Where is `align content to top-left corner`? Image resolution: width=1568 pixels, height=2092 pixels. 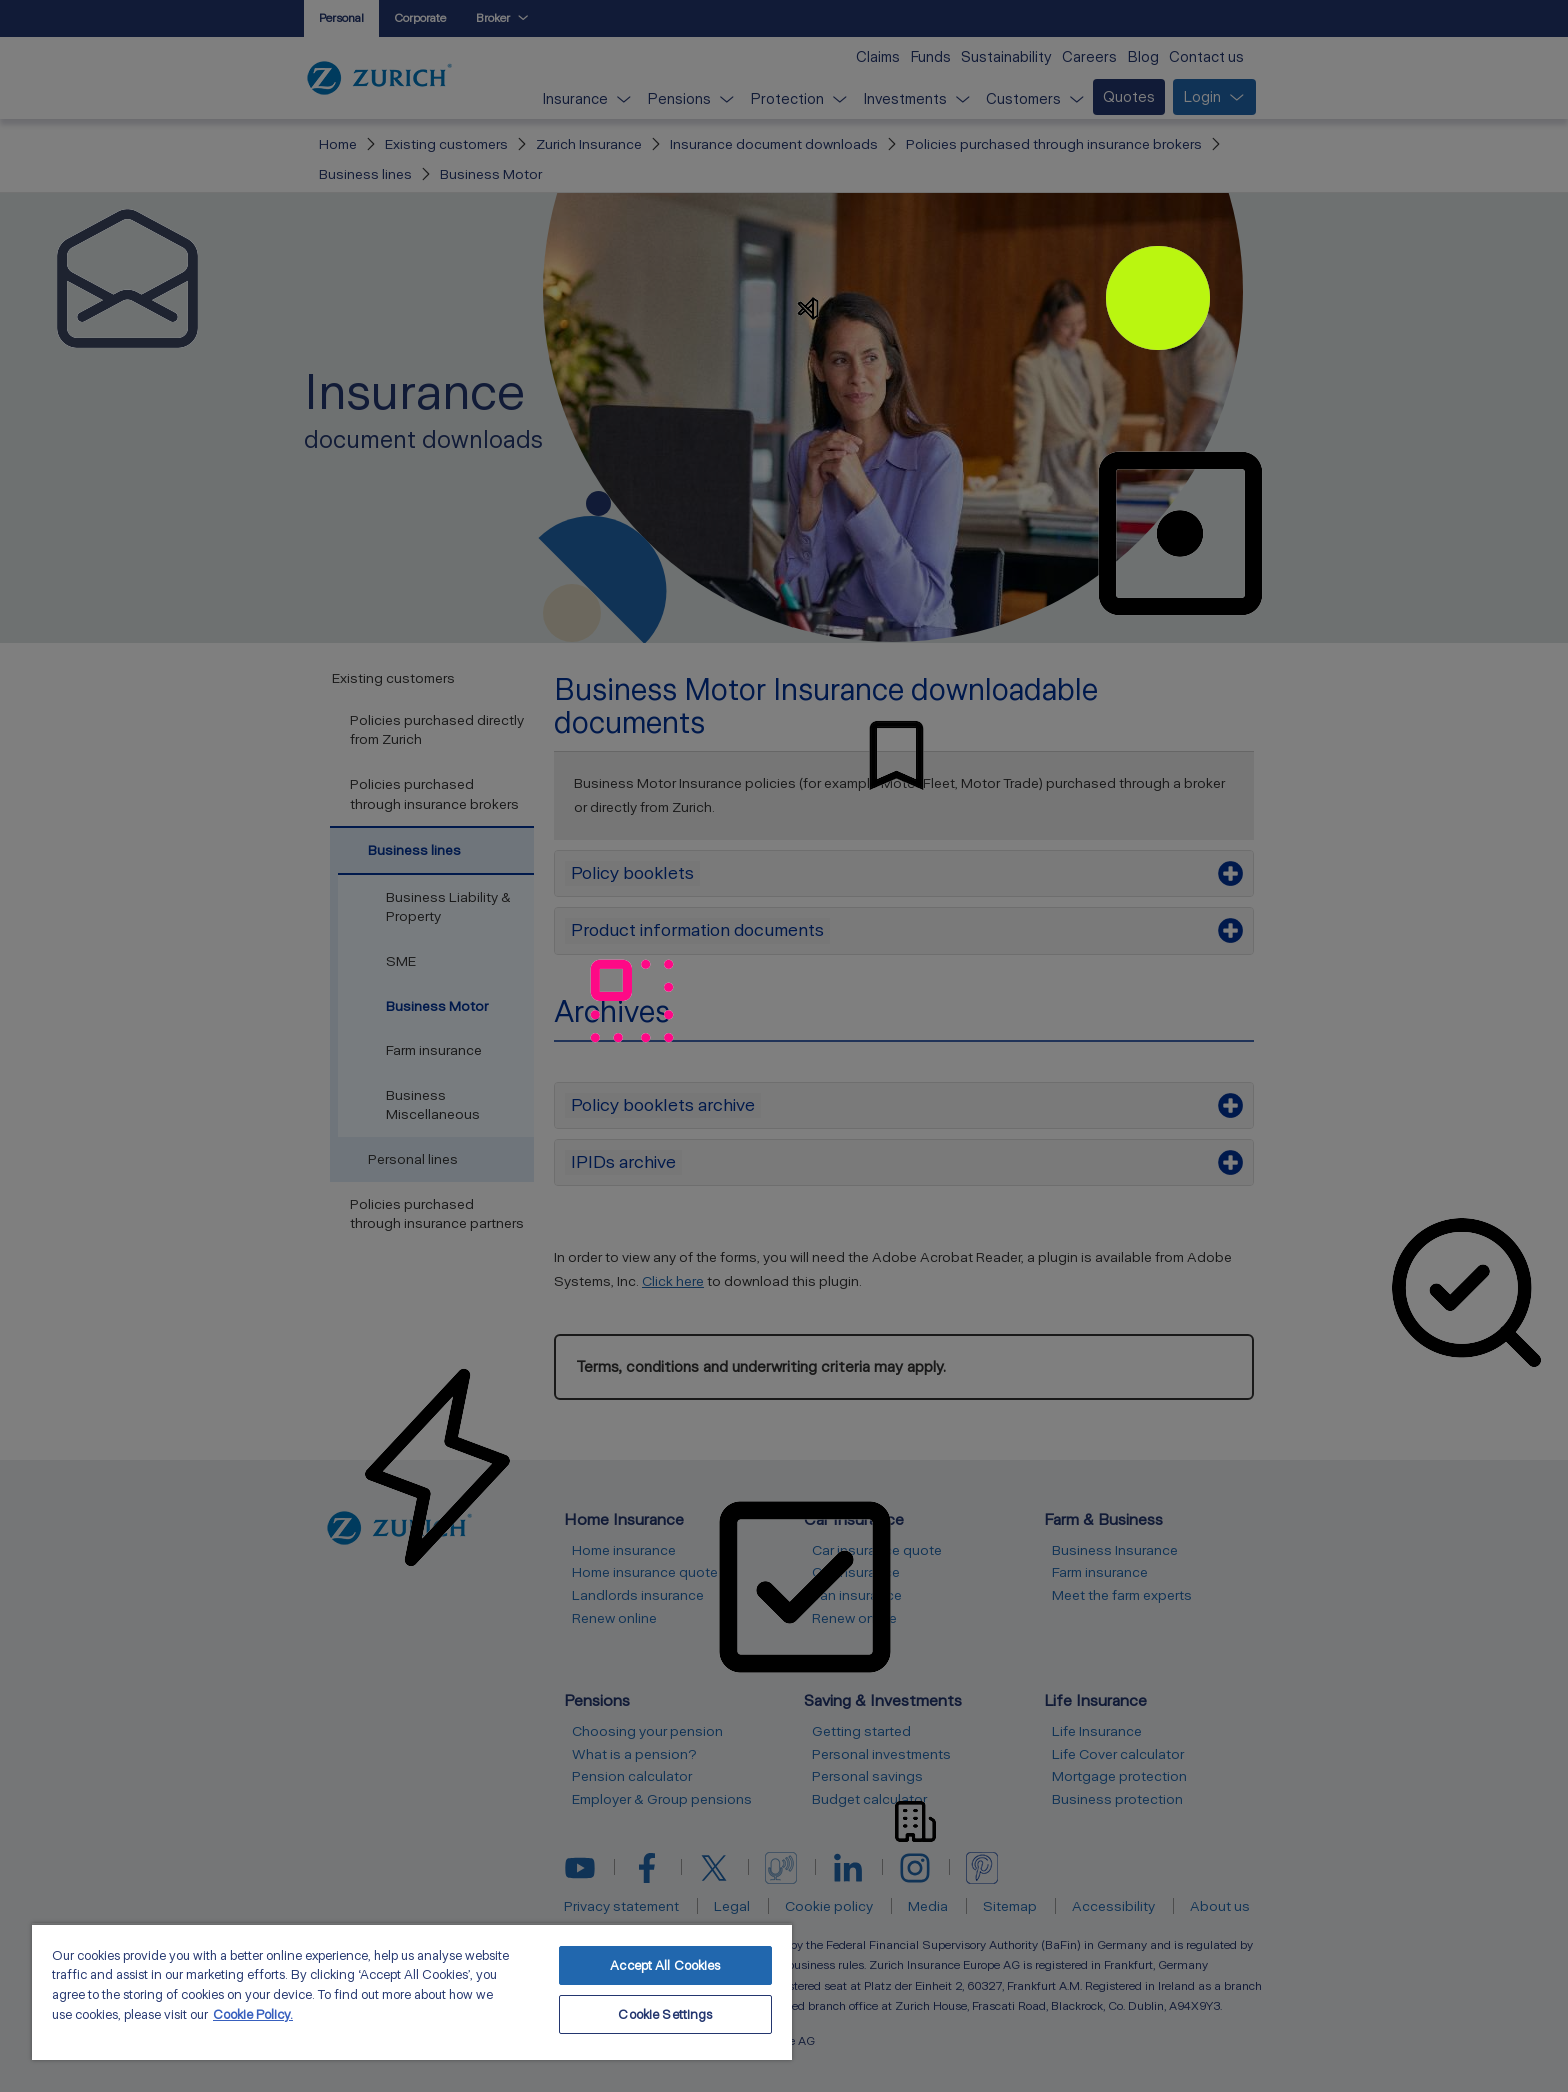
align content to top-left corner is located at coordinates (632, 1001).